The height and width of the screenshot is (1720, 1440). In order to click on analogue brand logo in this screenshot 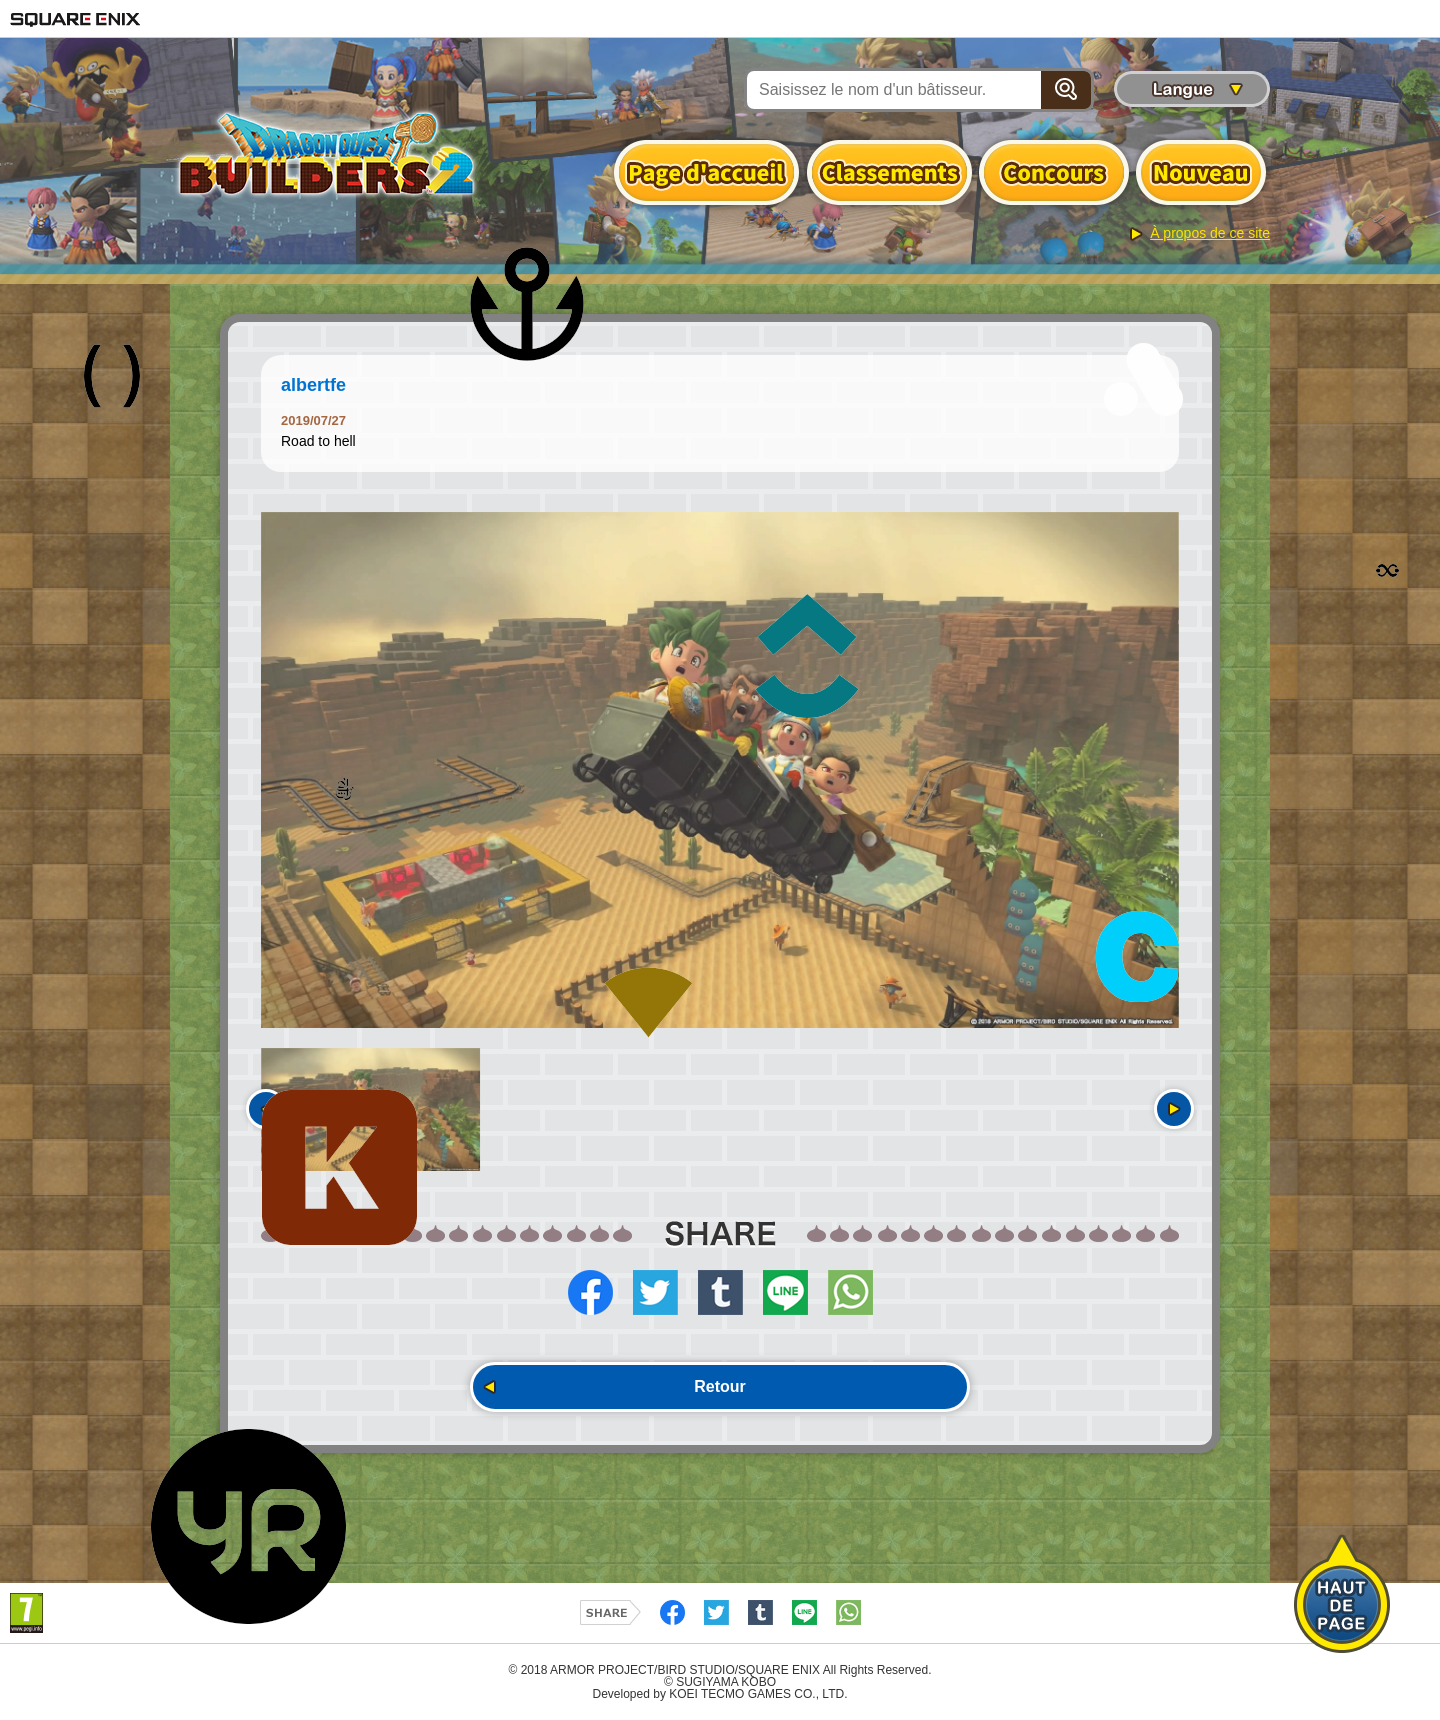, I will do `click(1143, 379)`.